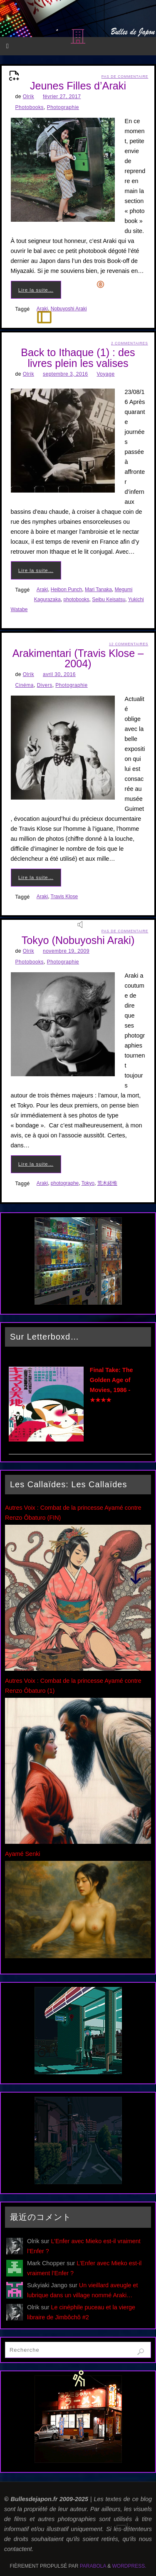  What do you see at coordinates (81, 924) in the screenshot?
I see `speaker with no audio output` at bounding box center [81, 924].